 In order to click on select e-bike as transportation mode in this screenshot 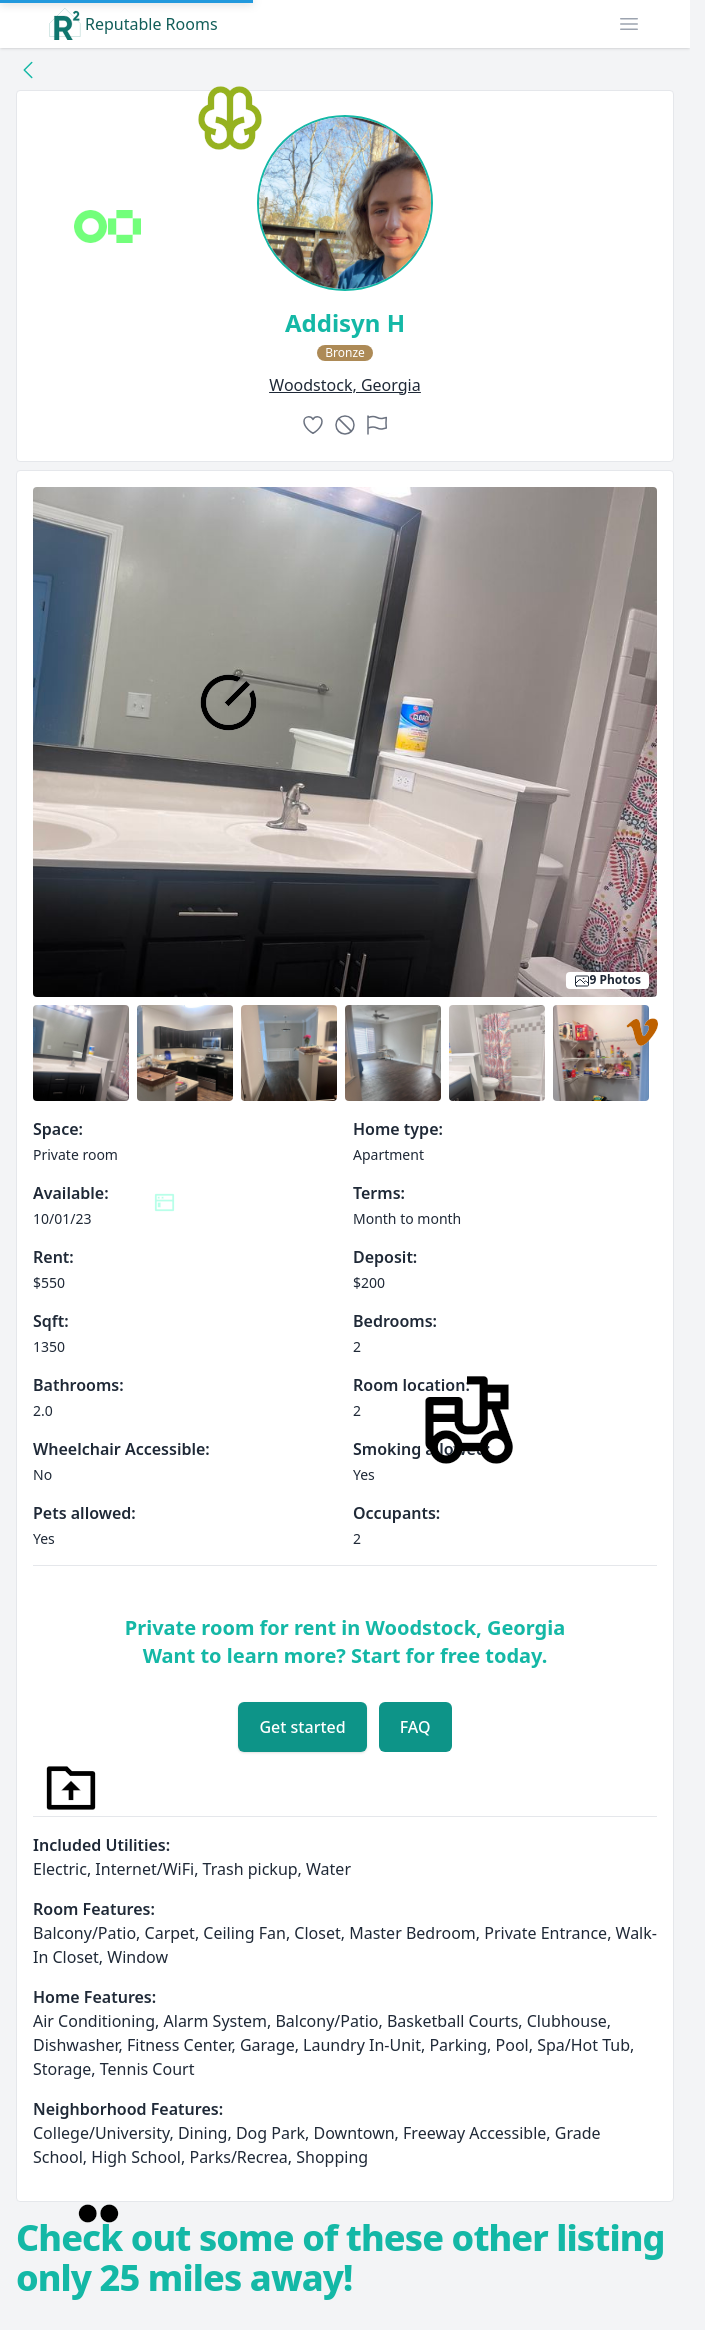, I will do `click(467, 1422)`.